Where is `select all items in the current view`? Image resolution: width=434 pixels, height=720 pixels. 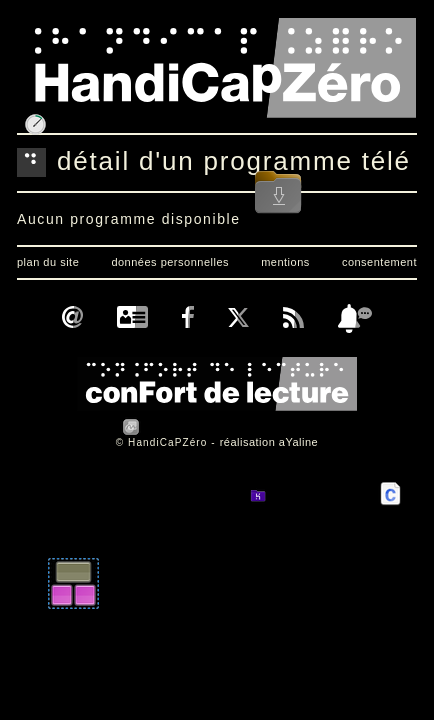
select all items in the current view is located at coordinates (73, 583).